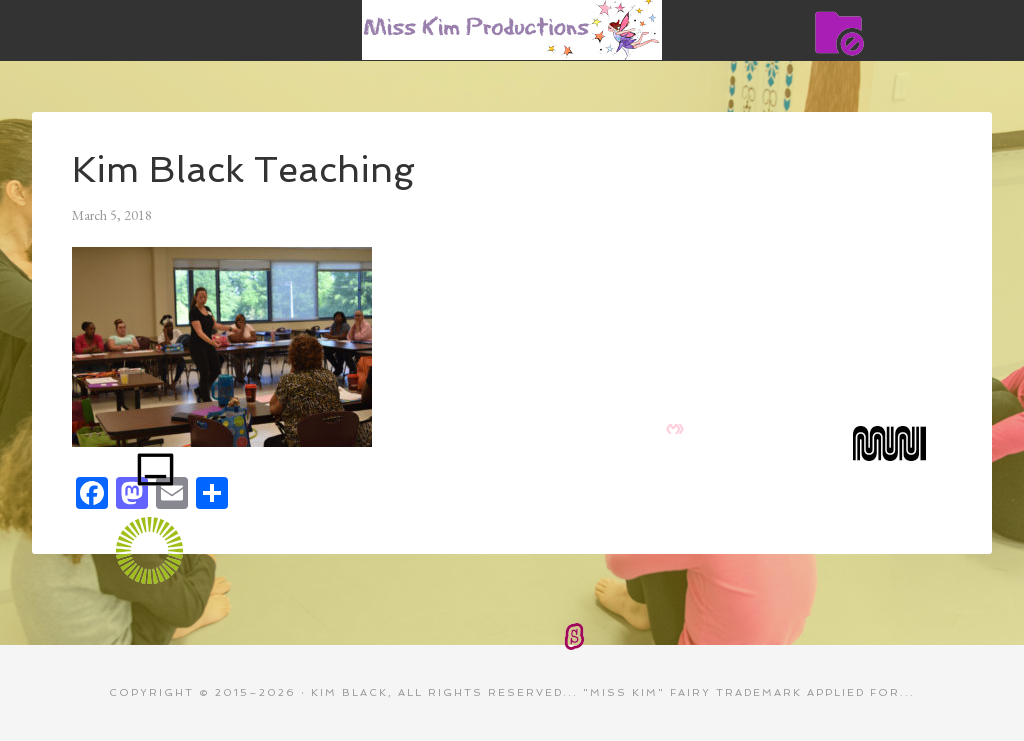  I want to click on switch to bottom panel layout, so click(155, 469).